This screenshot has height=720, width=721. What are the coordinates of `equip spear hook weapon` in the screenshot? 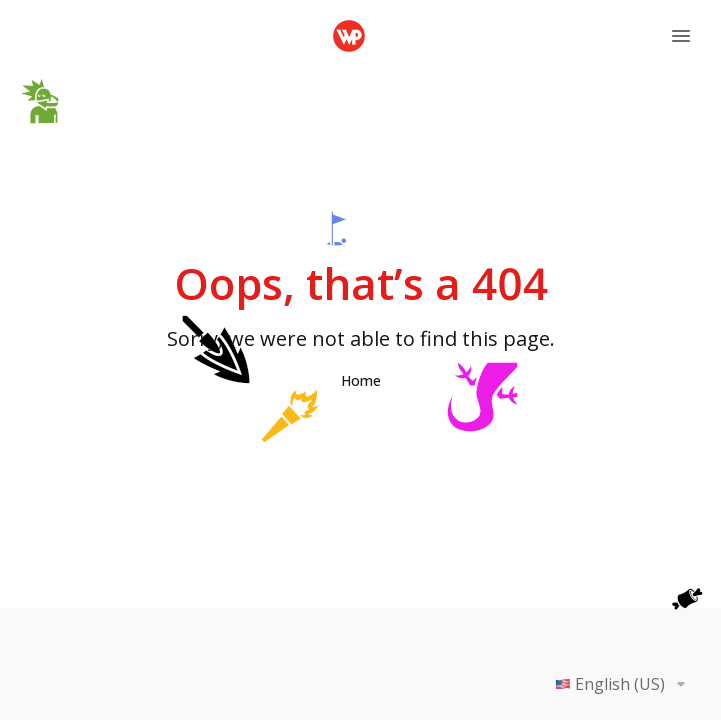 It's located at (216, 349).